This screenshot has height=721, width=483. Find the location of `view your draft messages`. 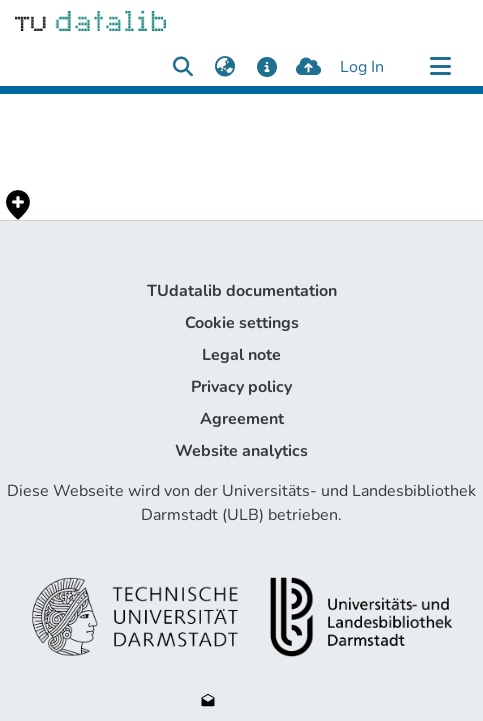

view your draft messages is located at coordinates (208, 701).